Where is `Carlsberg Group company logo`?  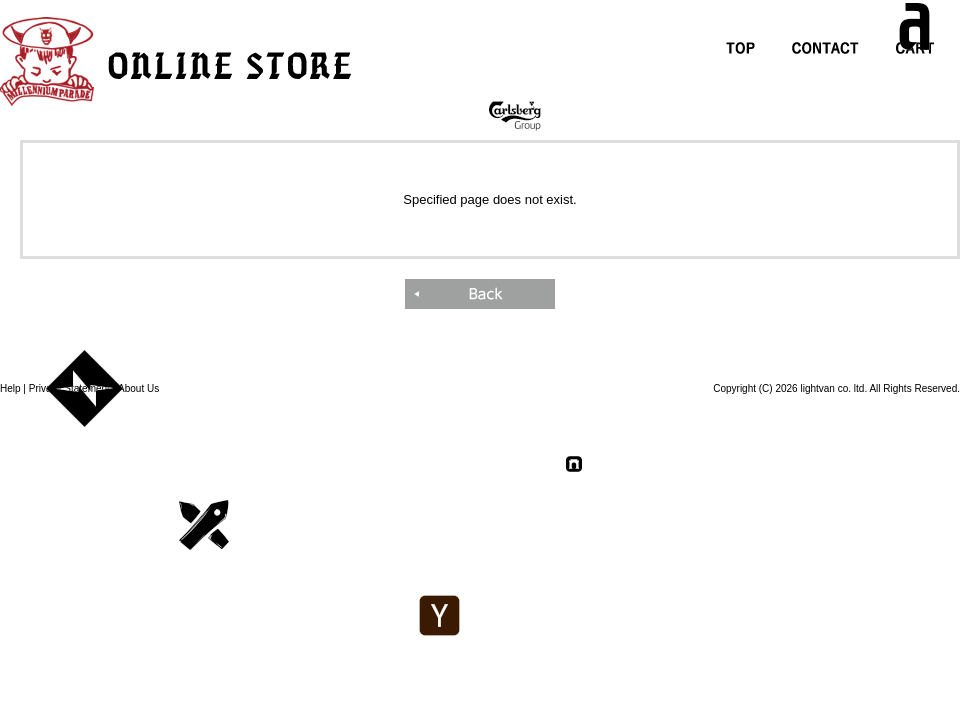 Carlsberg Group company logo is located at coordinates (515, 116).